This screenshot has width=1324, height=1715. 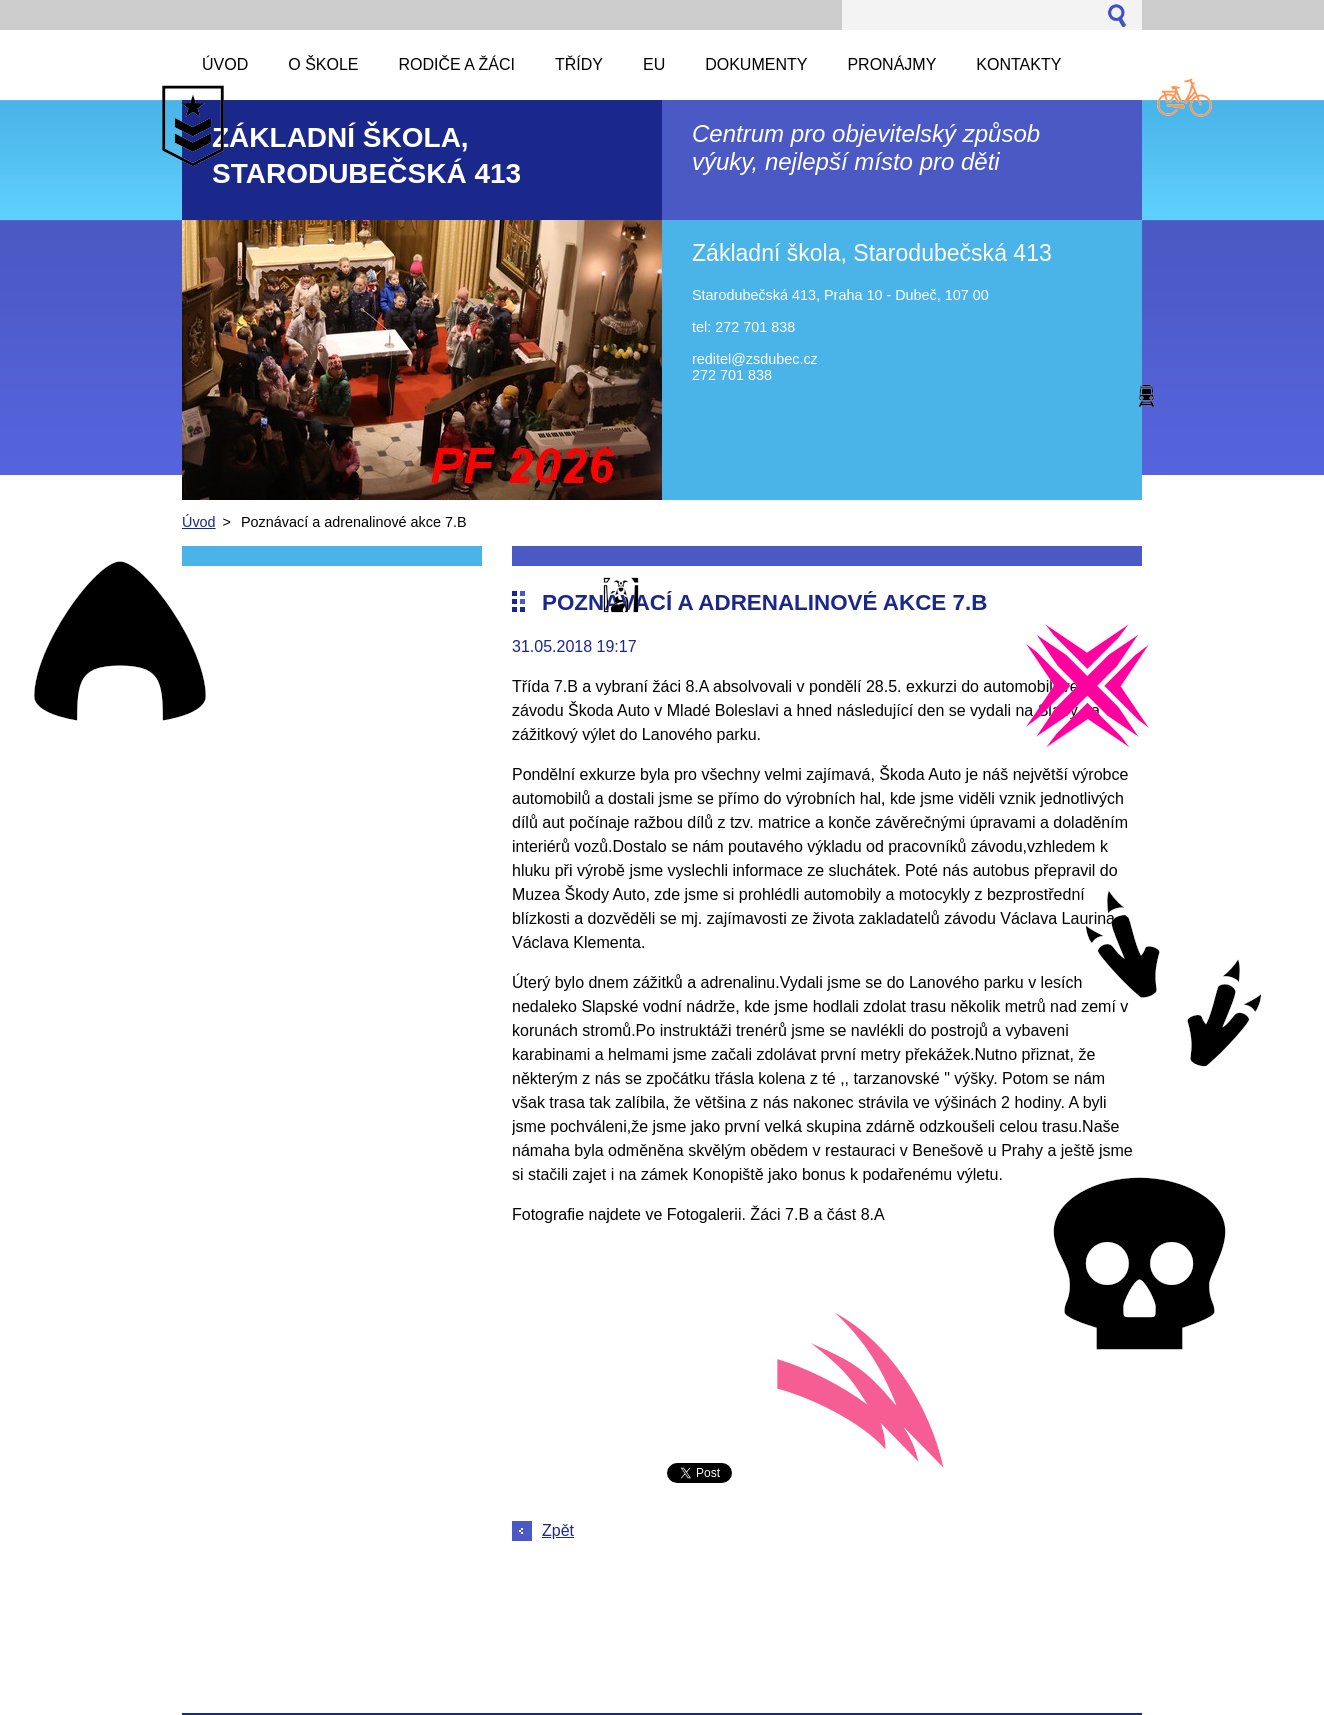 What do you see at coordinates (1146, 395) in the screenshot?
I see `access subway or metro transit information` at bounding box center [1146, 395].